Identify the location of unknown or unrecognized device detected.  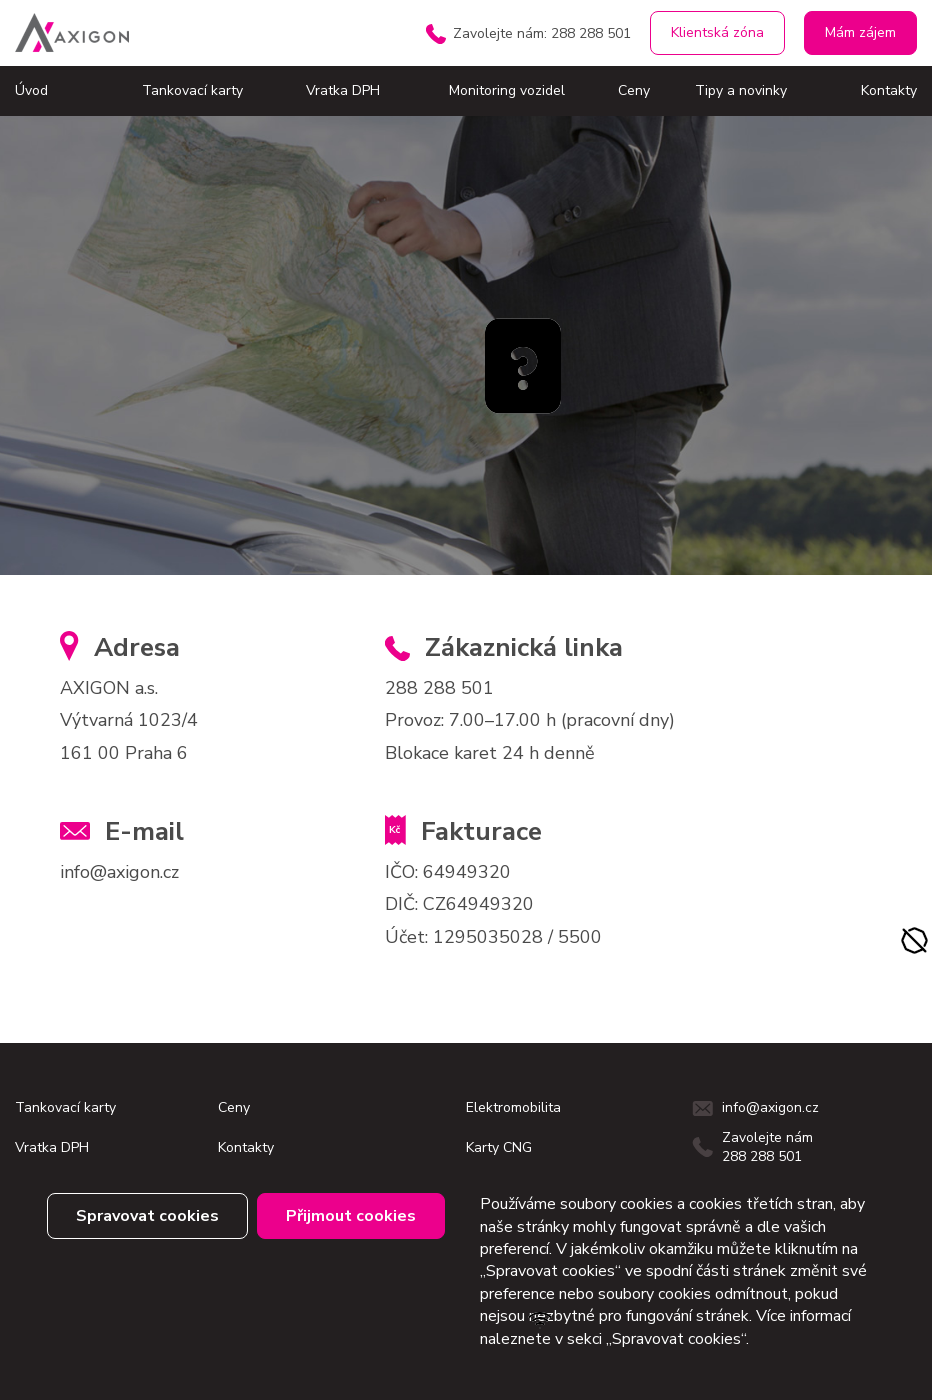
(523, 366).